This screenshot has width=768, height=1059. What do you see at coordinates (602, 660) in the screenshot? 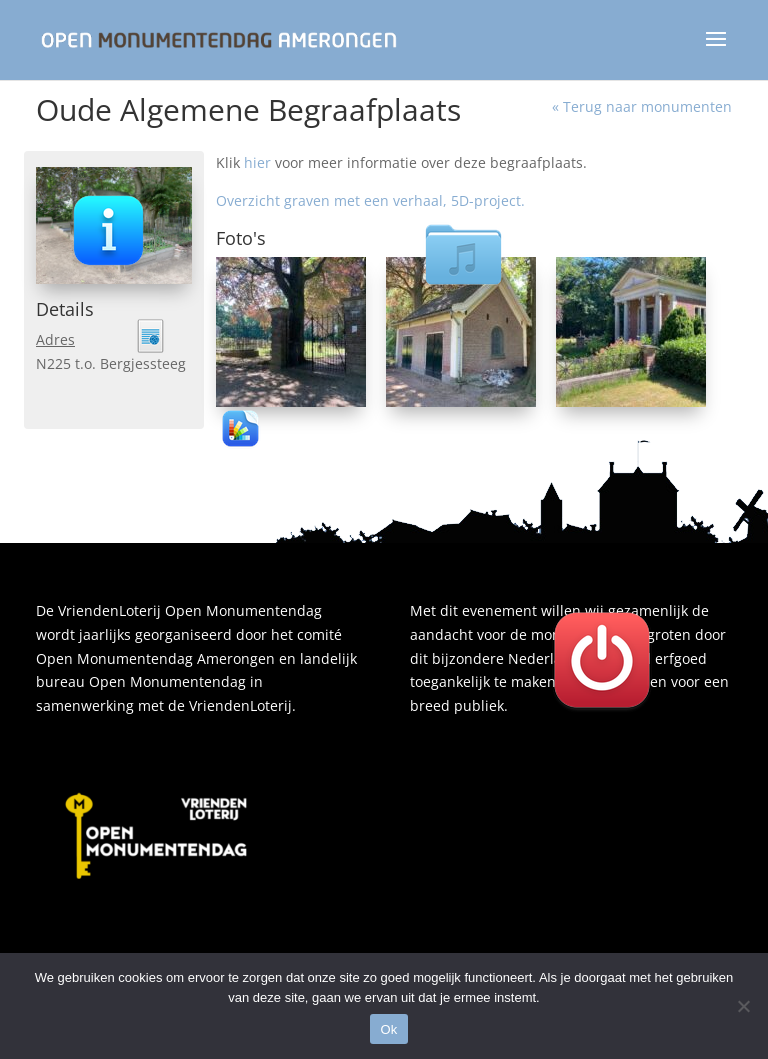
I see `shut down or power off the device` at bounding box center [602, 660].